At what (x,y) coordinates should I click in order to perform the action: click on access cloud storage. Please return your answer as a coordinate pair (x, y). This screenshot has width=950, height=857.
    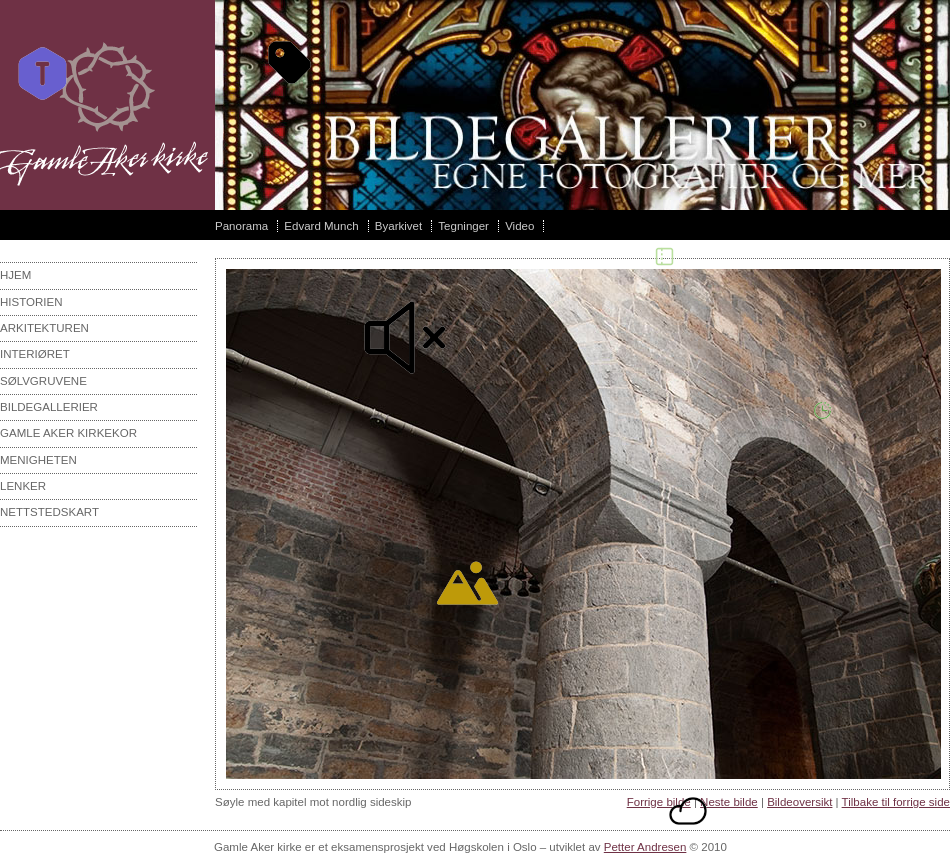
    Looking at the image, I should click on (688, 811).